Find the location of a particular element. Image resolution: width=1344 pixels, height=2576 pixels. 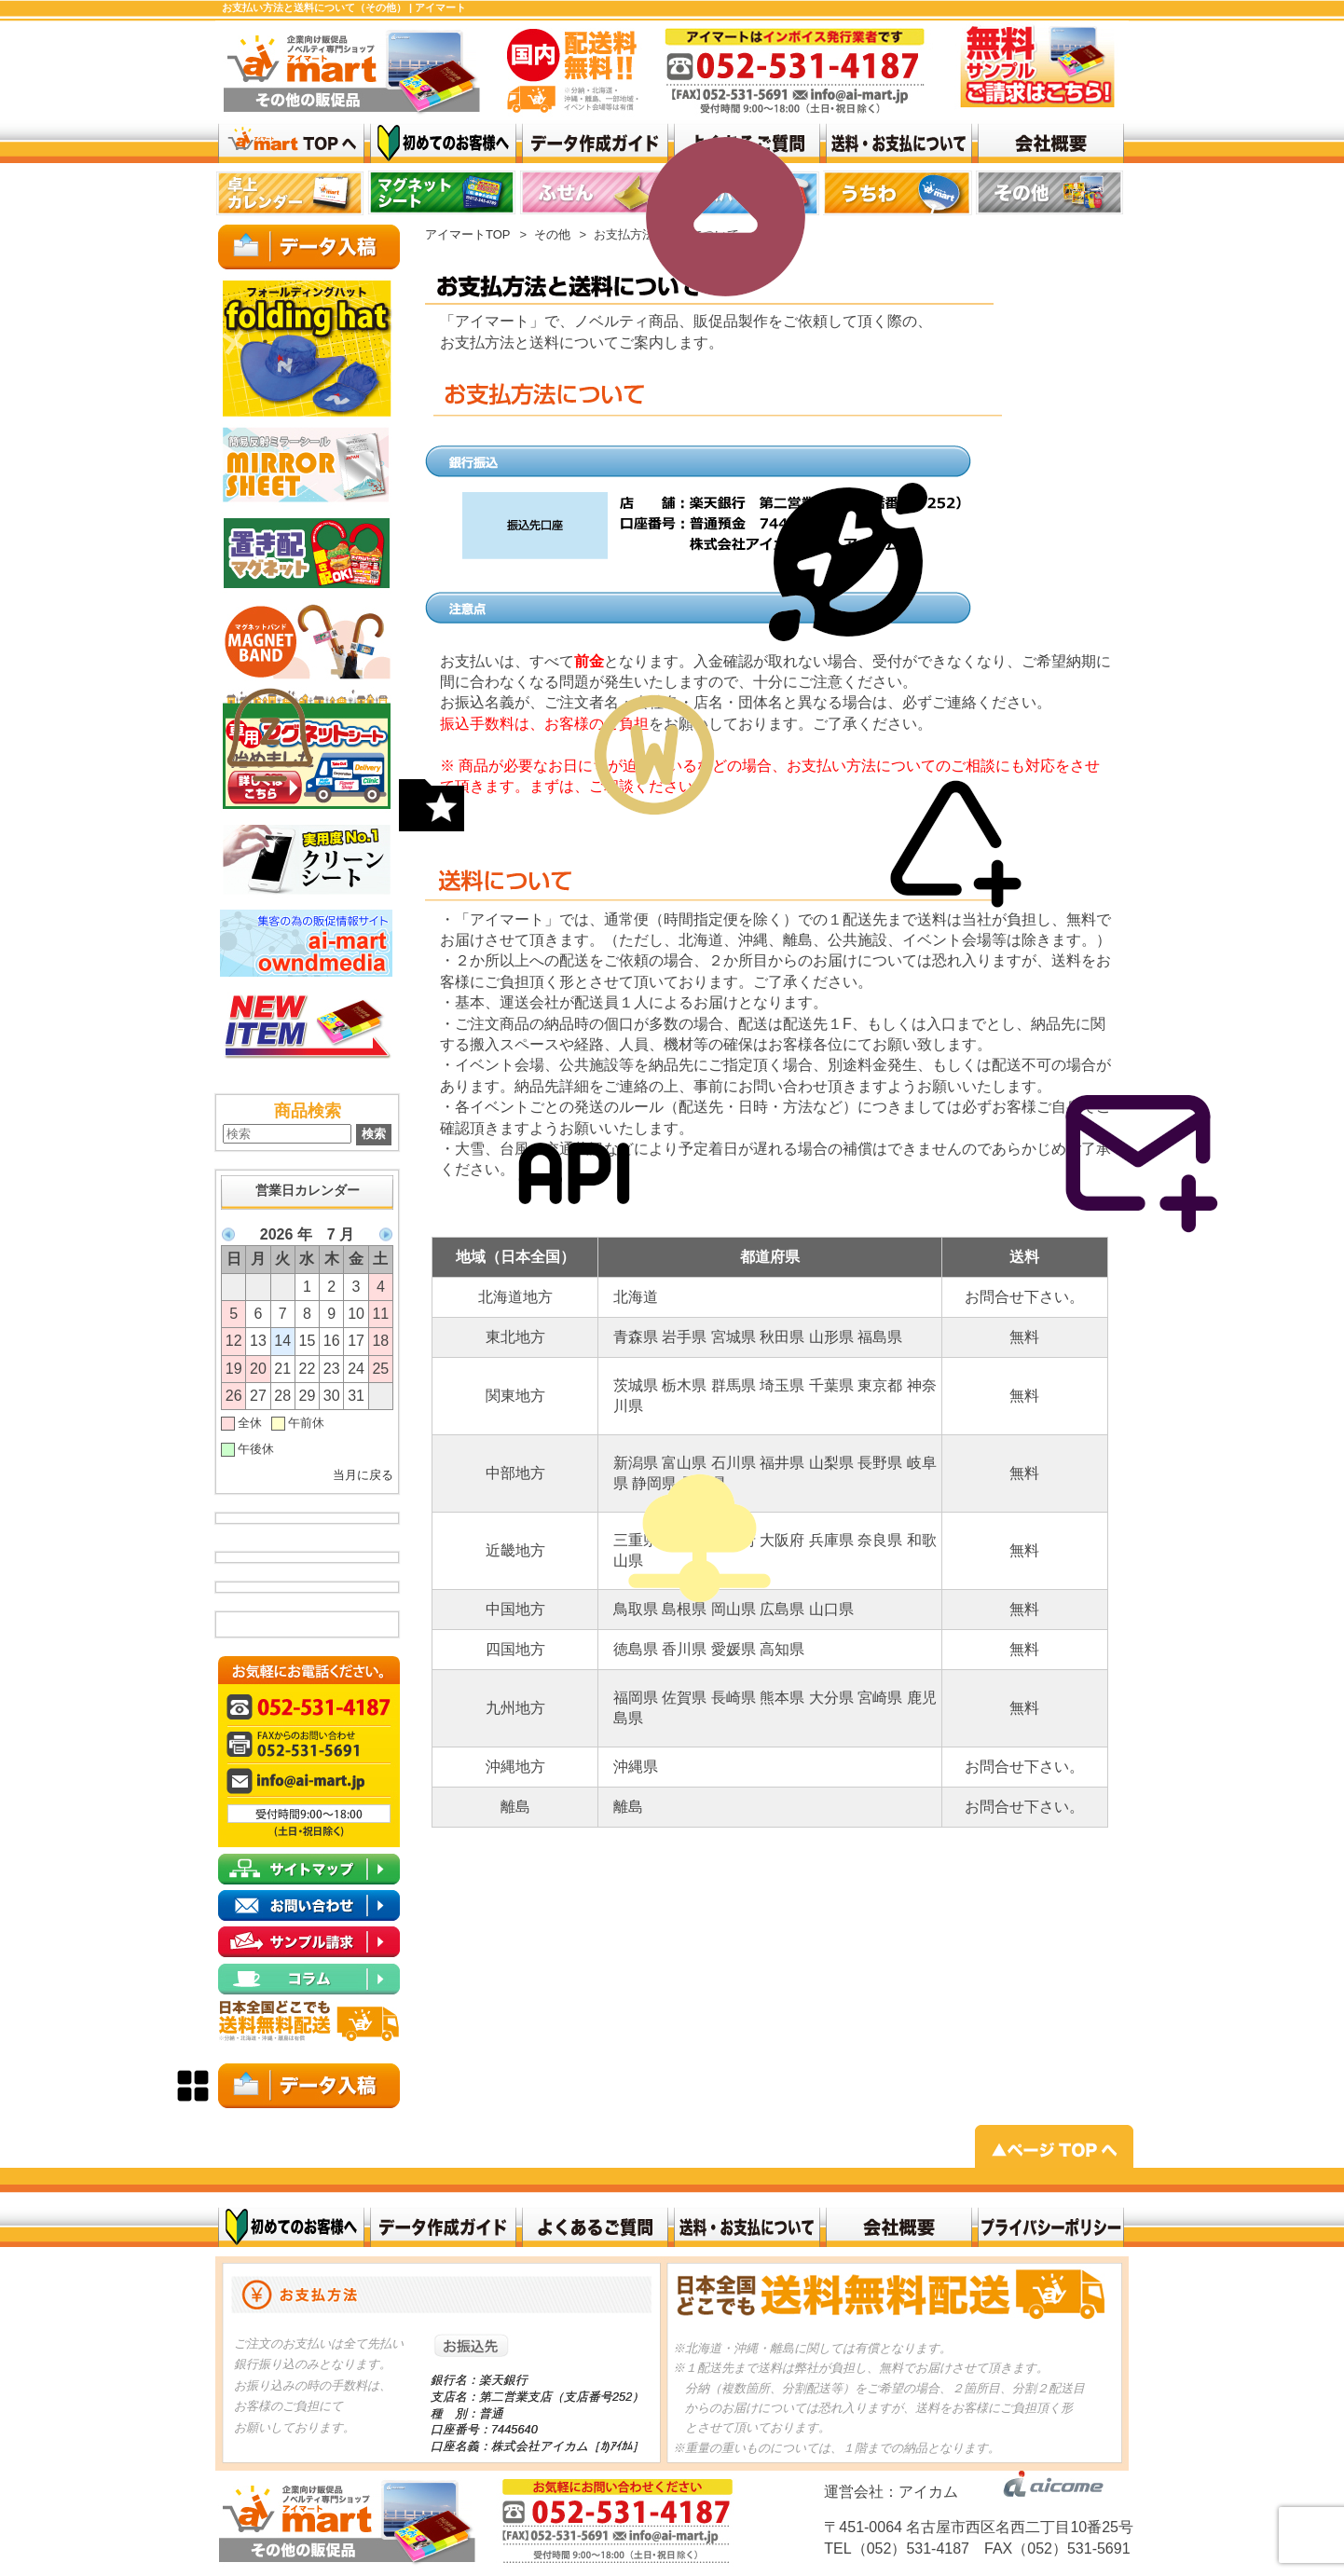

cloud data sync status is located at coordinates (699, 1538).